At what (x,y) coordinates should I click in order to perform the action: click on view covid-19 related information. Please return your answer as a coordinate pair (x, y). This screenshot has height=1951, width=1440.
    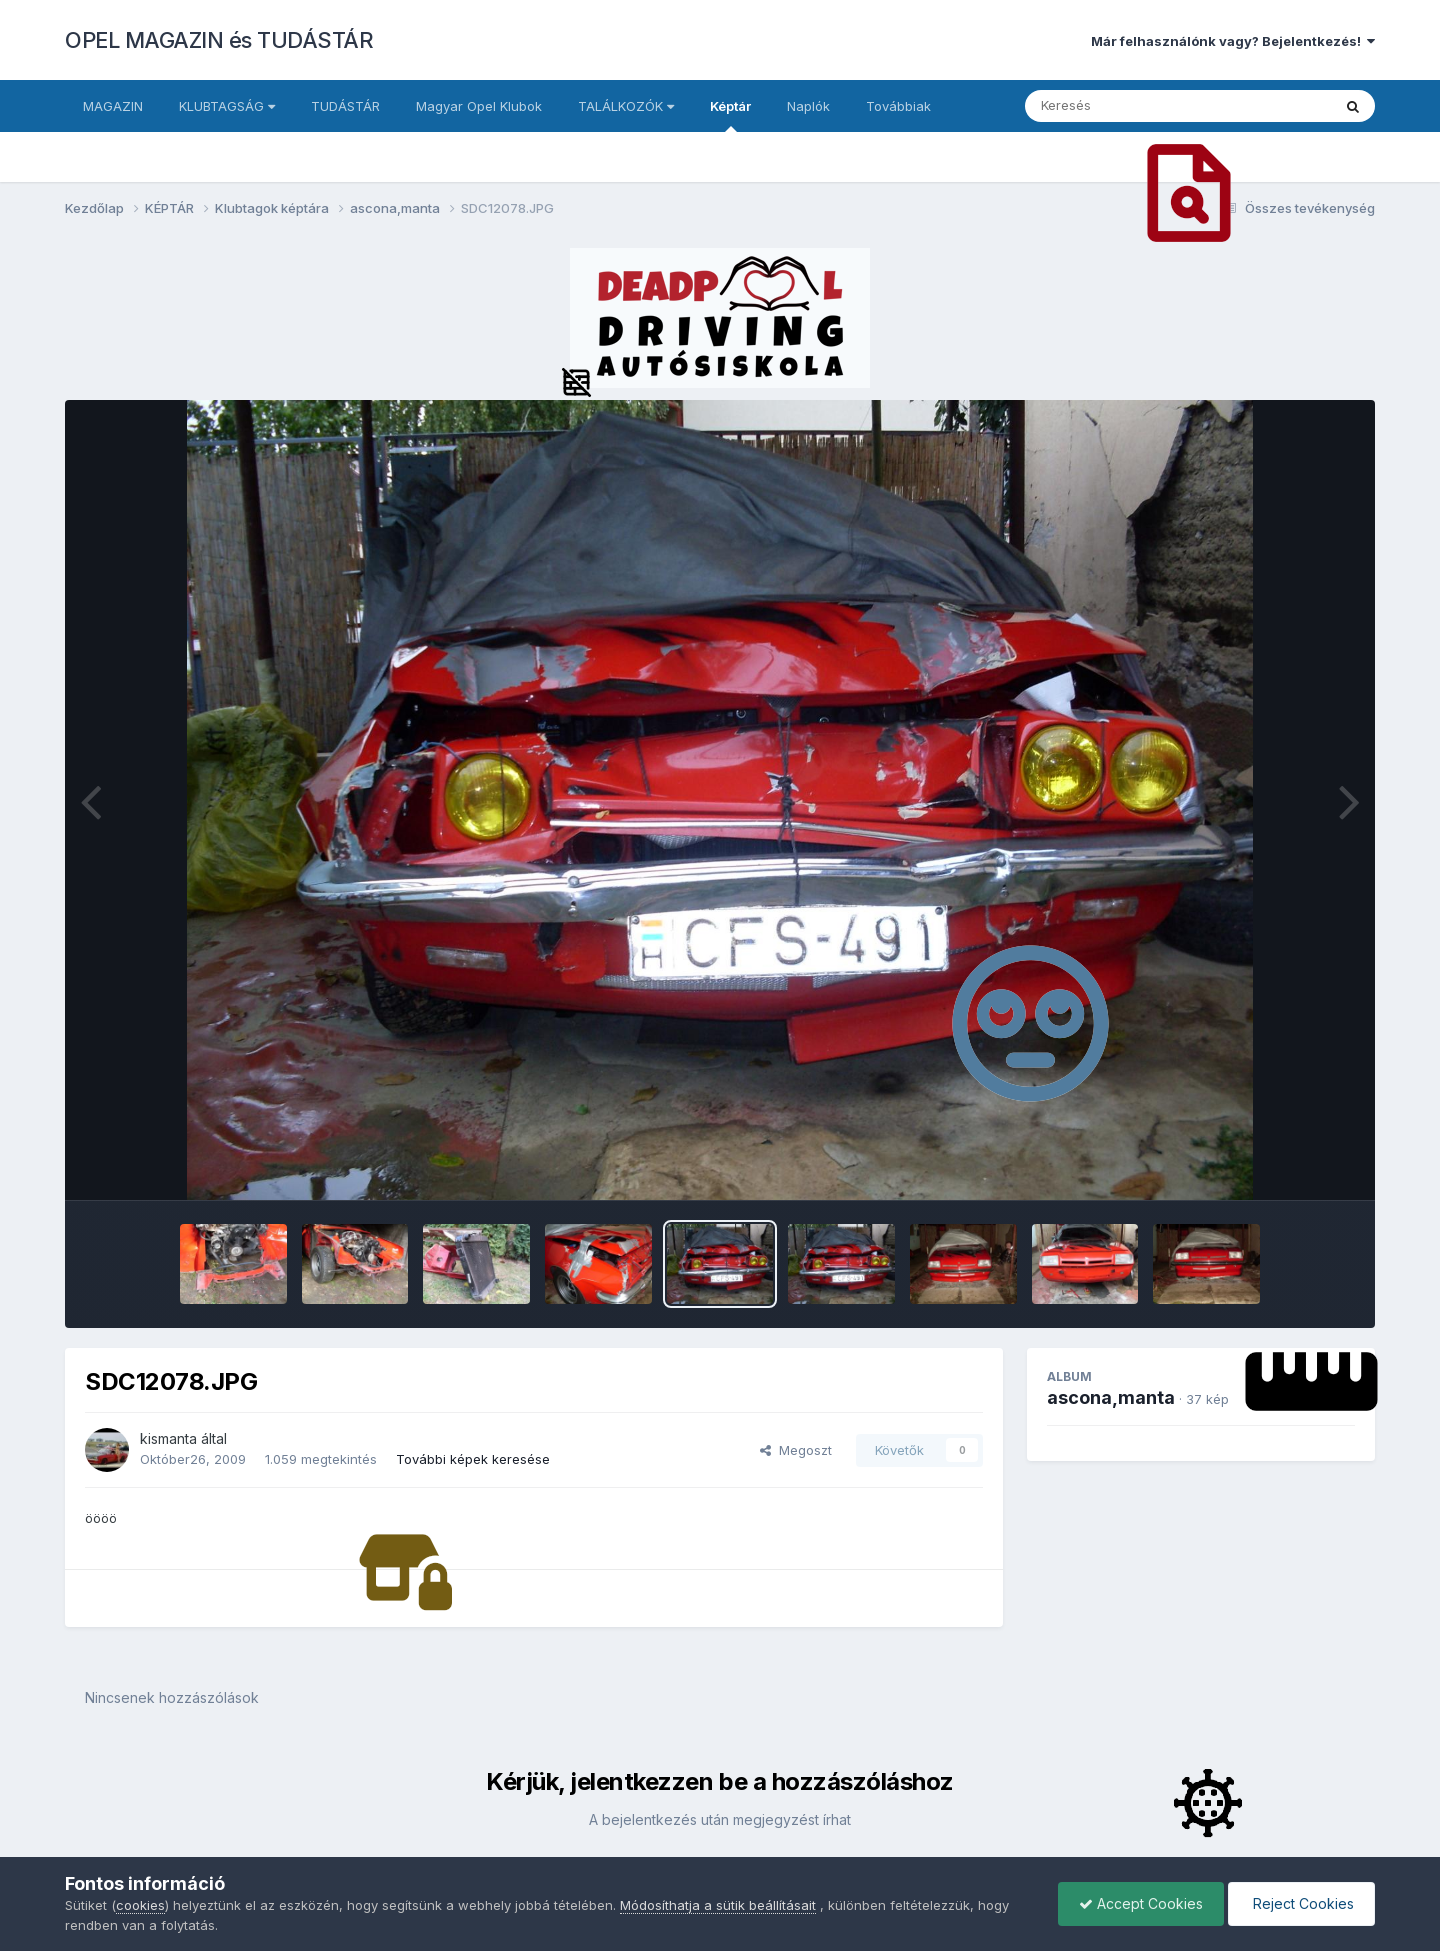
    Looking at the image, I should click on (1208, 1803).